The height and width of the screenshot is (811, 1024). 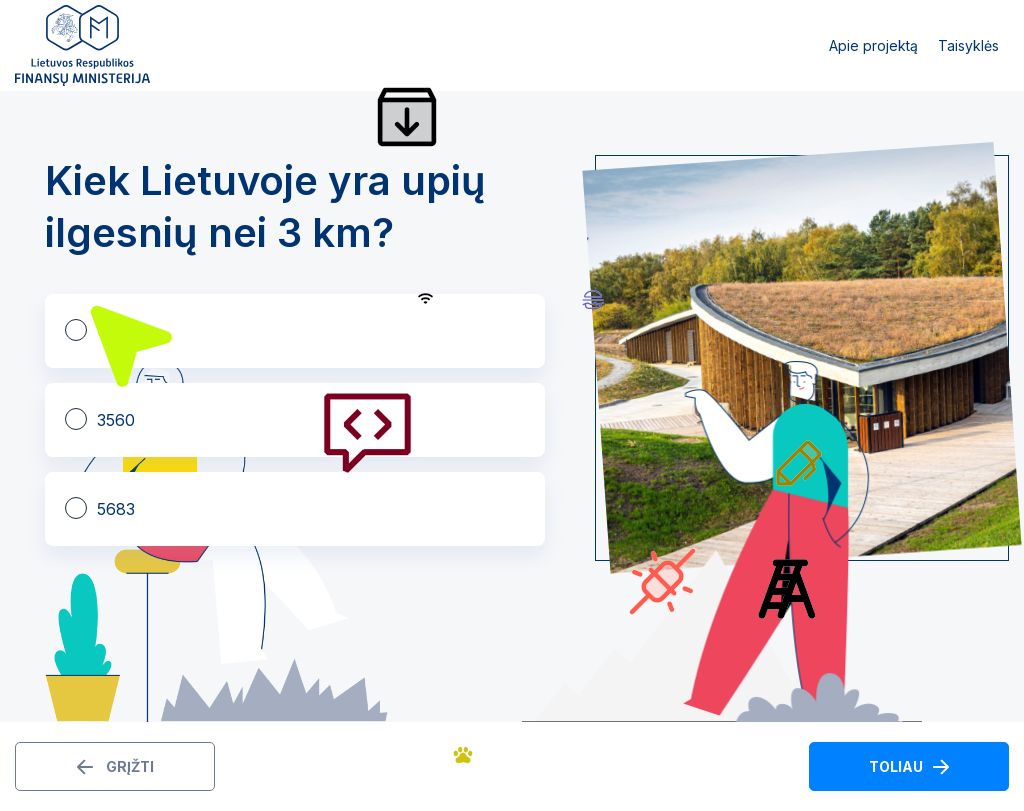 What do you see at coordinates (463, 755) in the screenshot?
I see `access pet-related features or settings` at bounding box center [463, 755].